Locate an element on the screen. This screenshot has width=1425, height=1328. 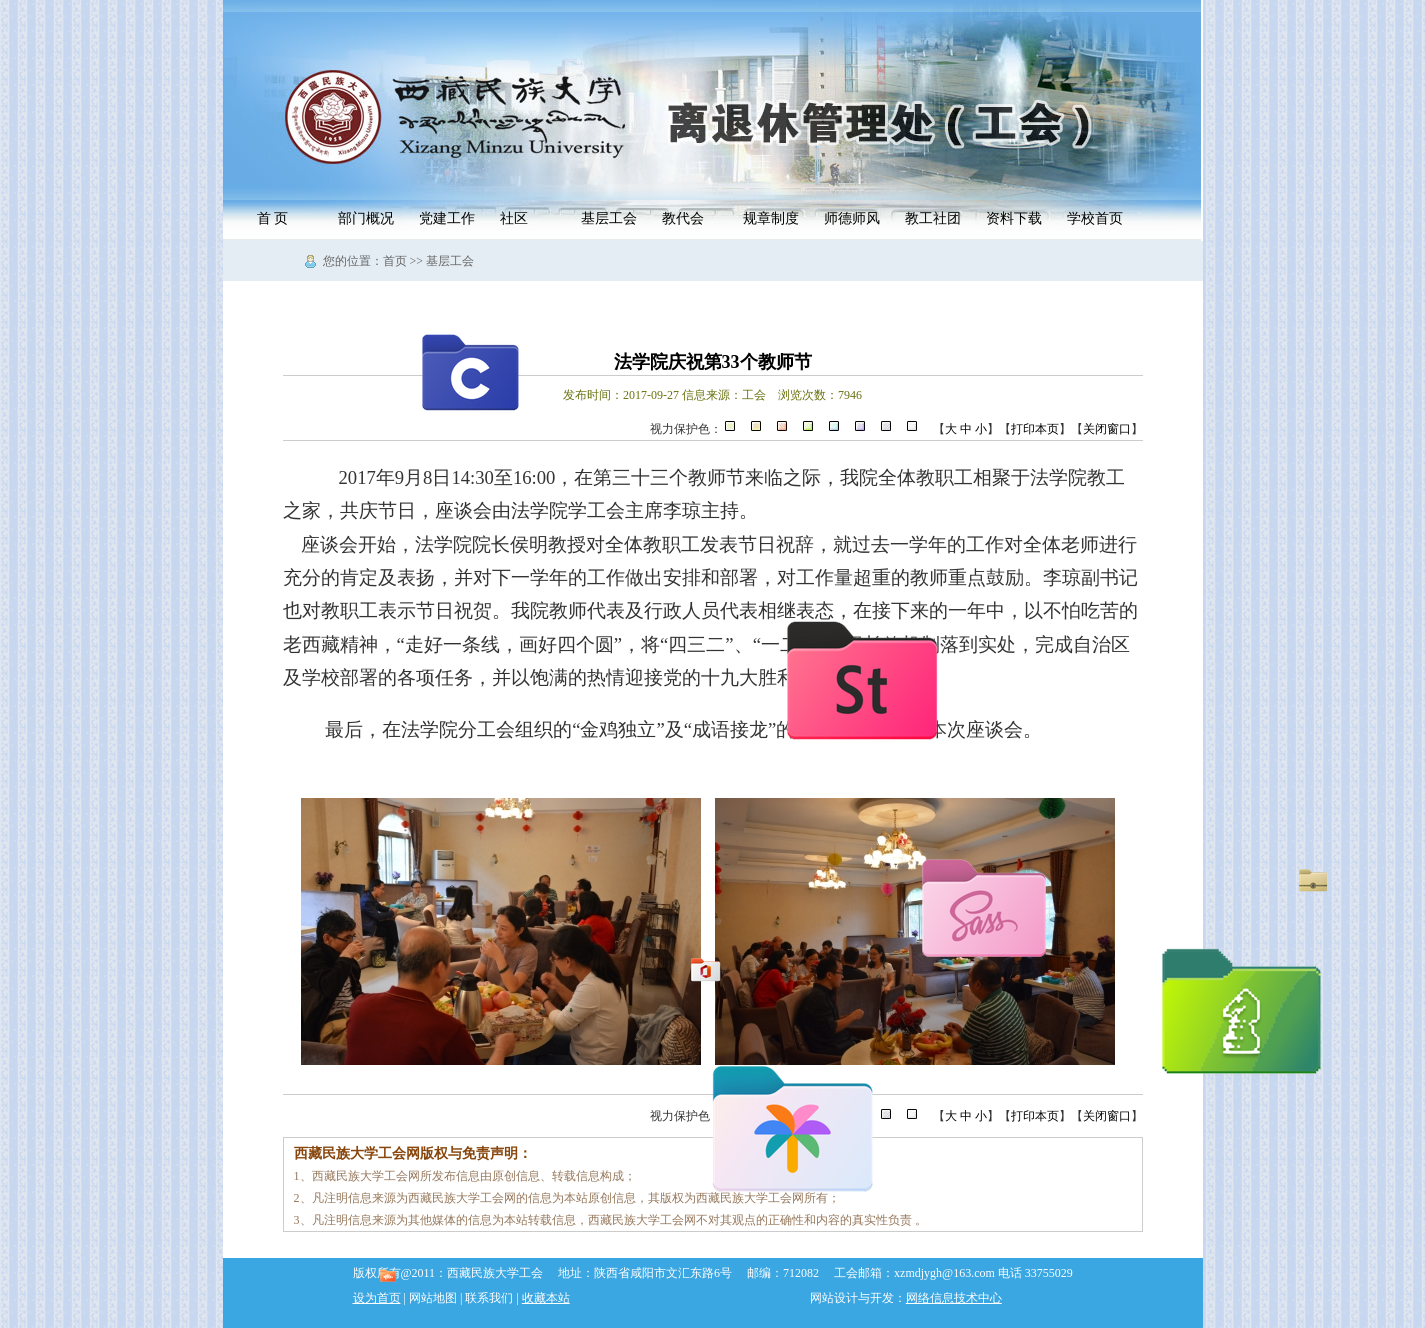
folder containing sass stylesheet files is located at coordinates (983, 911).